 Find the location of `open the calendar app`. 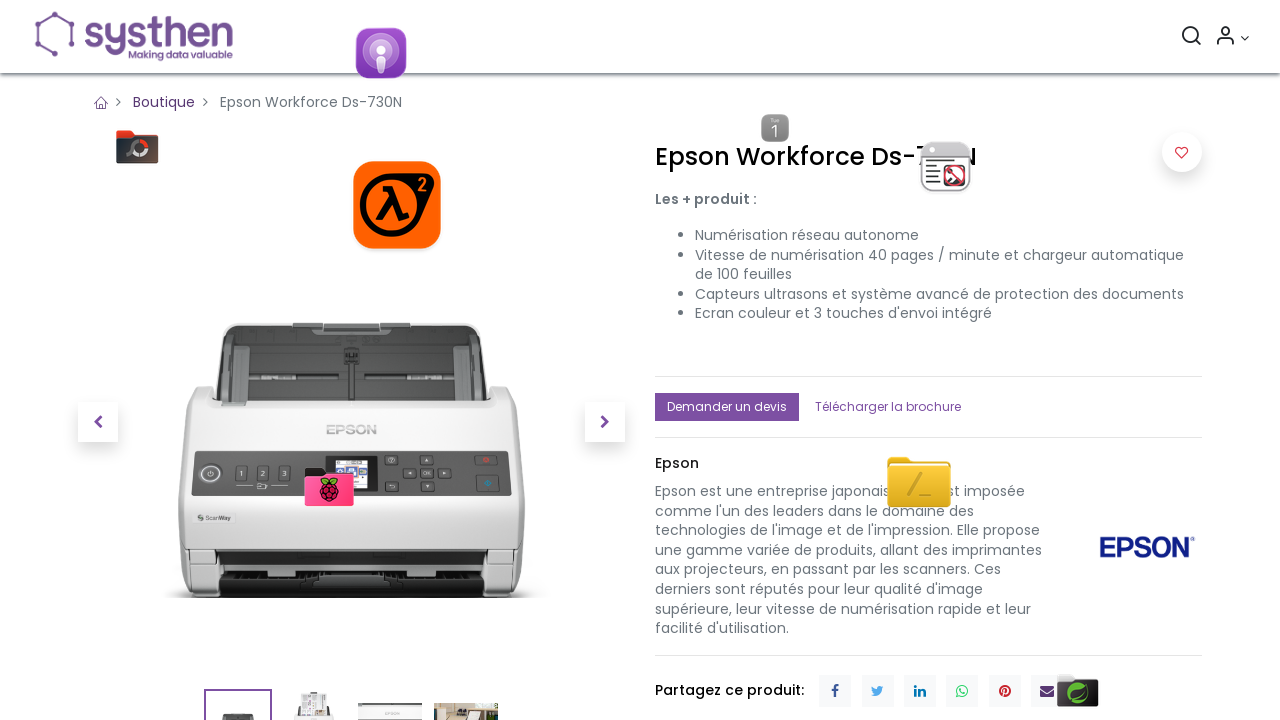

open the calendar app is located at coordinates (775, 128).